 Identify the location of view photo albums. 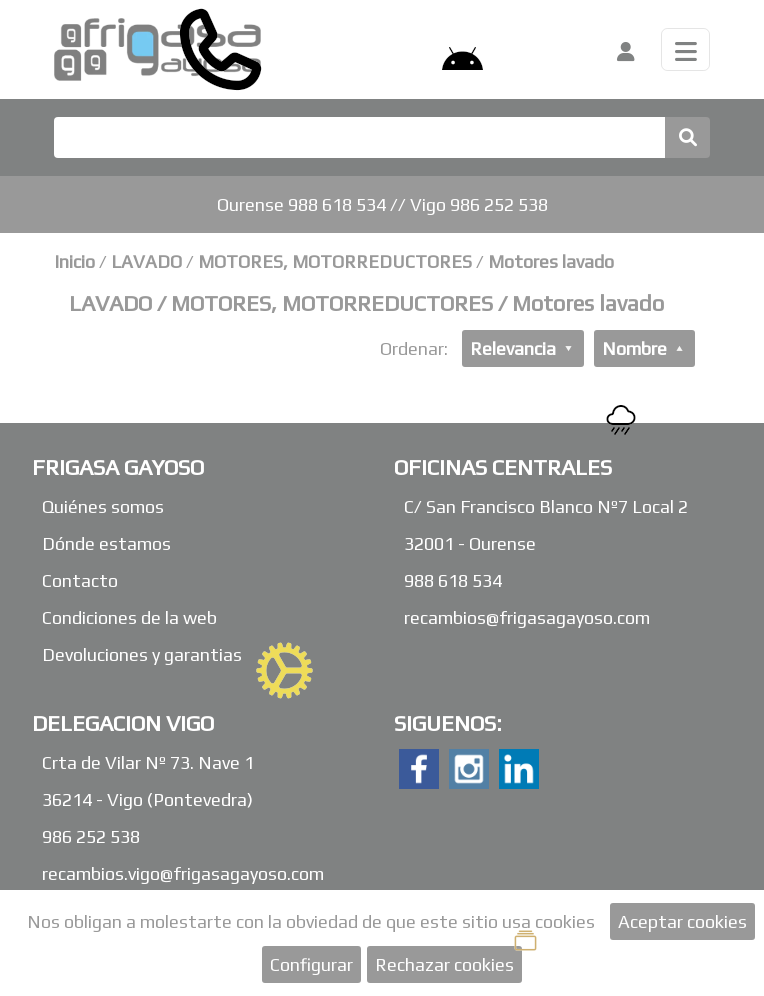
(525, 940).